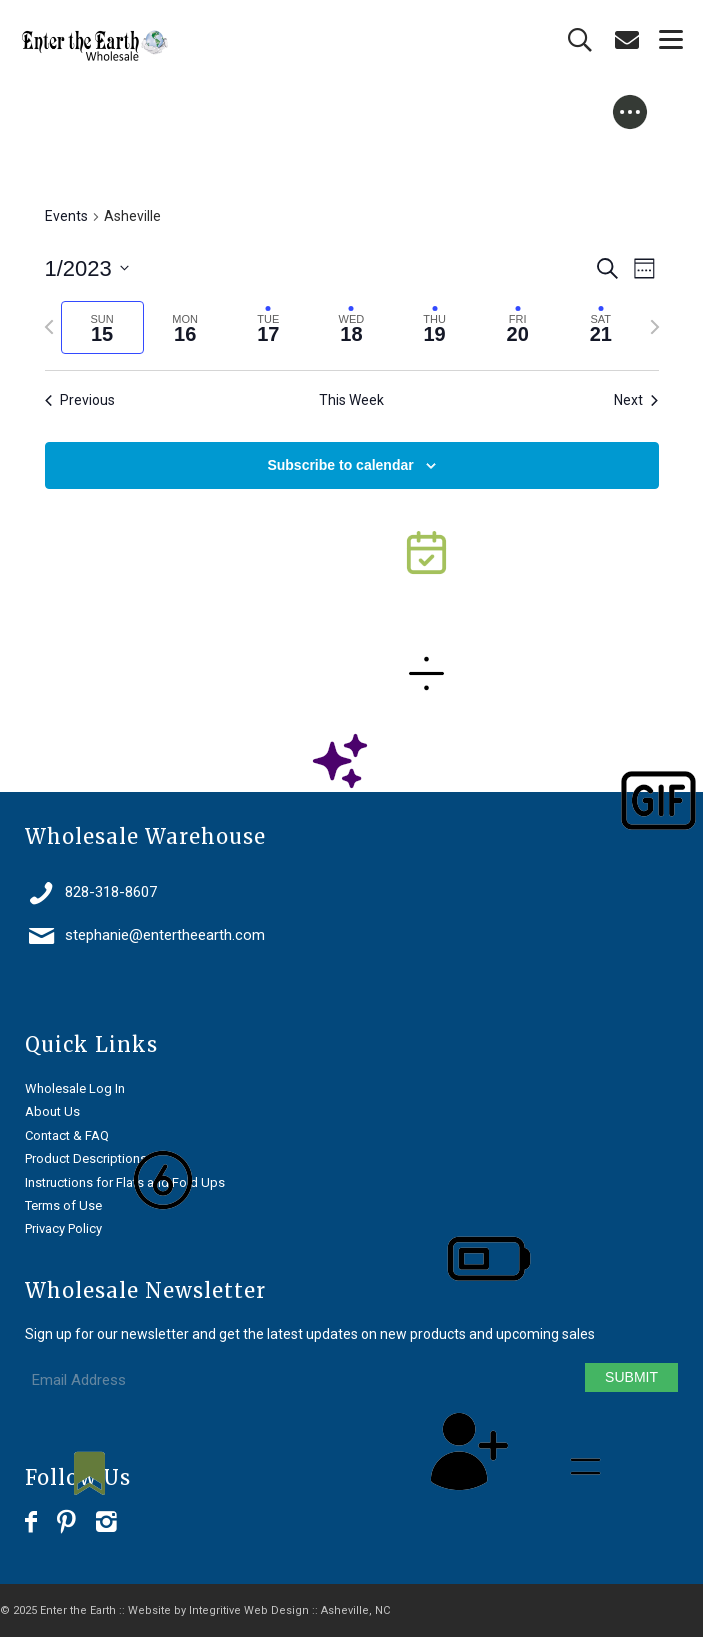  I want to click on insert a GIF into your message, so click(658, 800).